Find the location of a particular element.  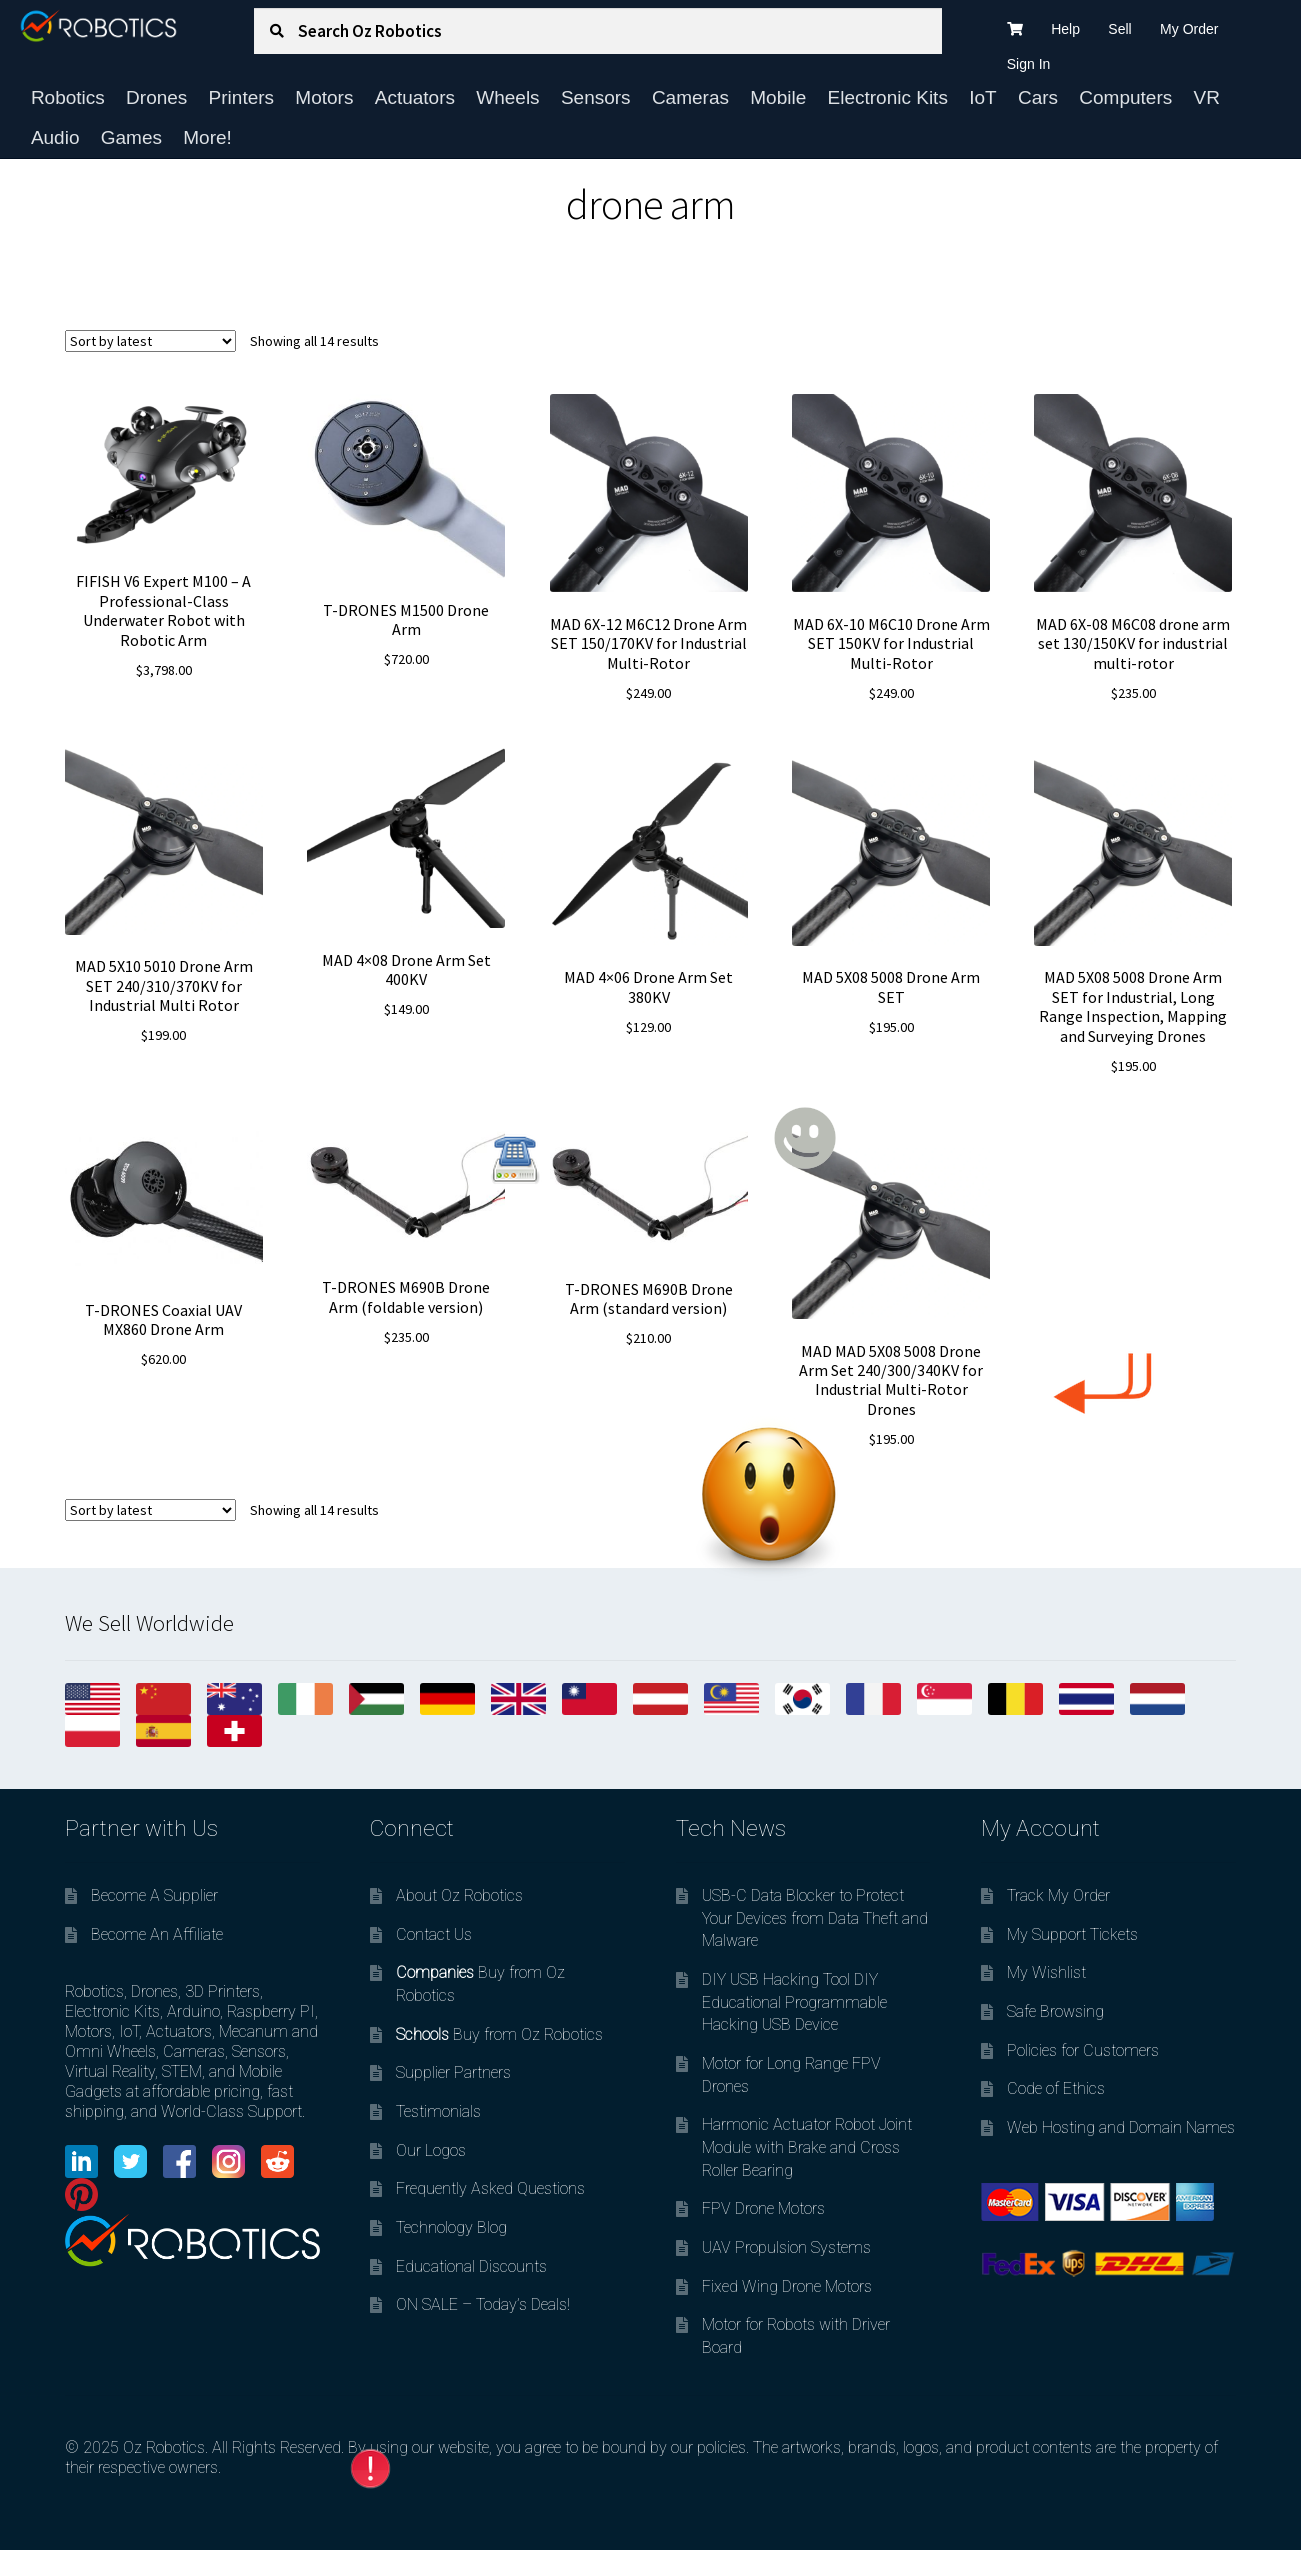

indicates a surprising or unexpected event is located at coordinates (769, 1500).